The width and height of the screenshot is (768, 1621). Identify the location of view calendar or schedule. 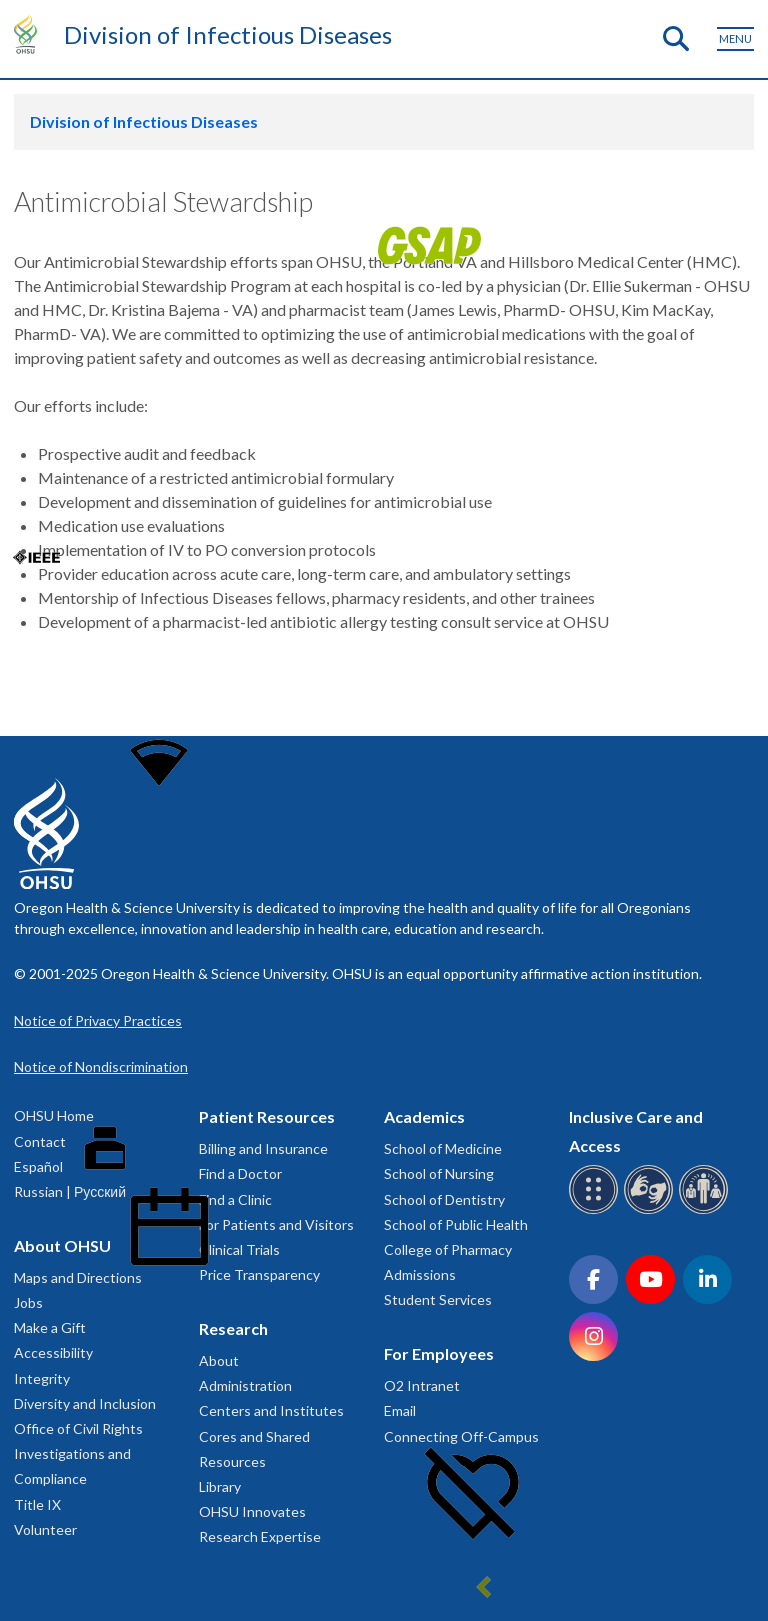
(169, 1230).